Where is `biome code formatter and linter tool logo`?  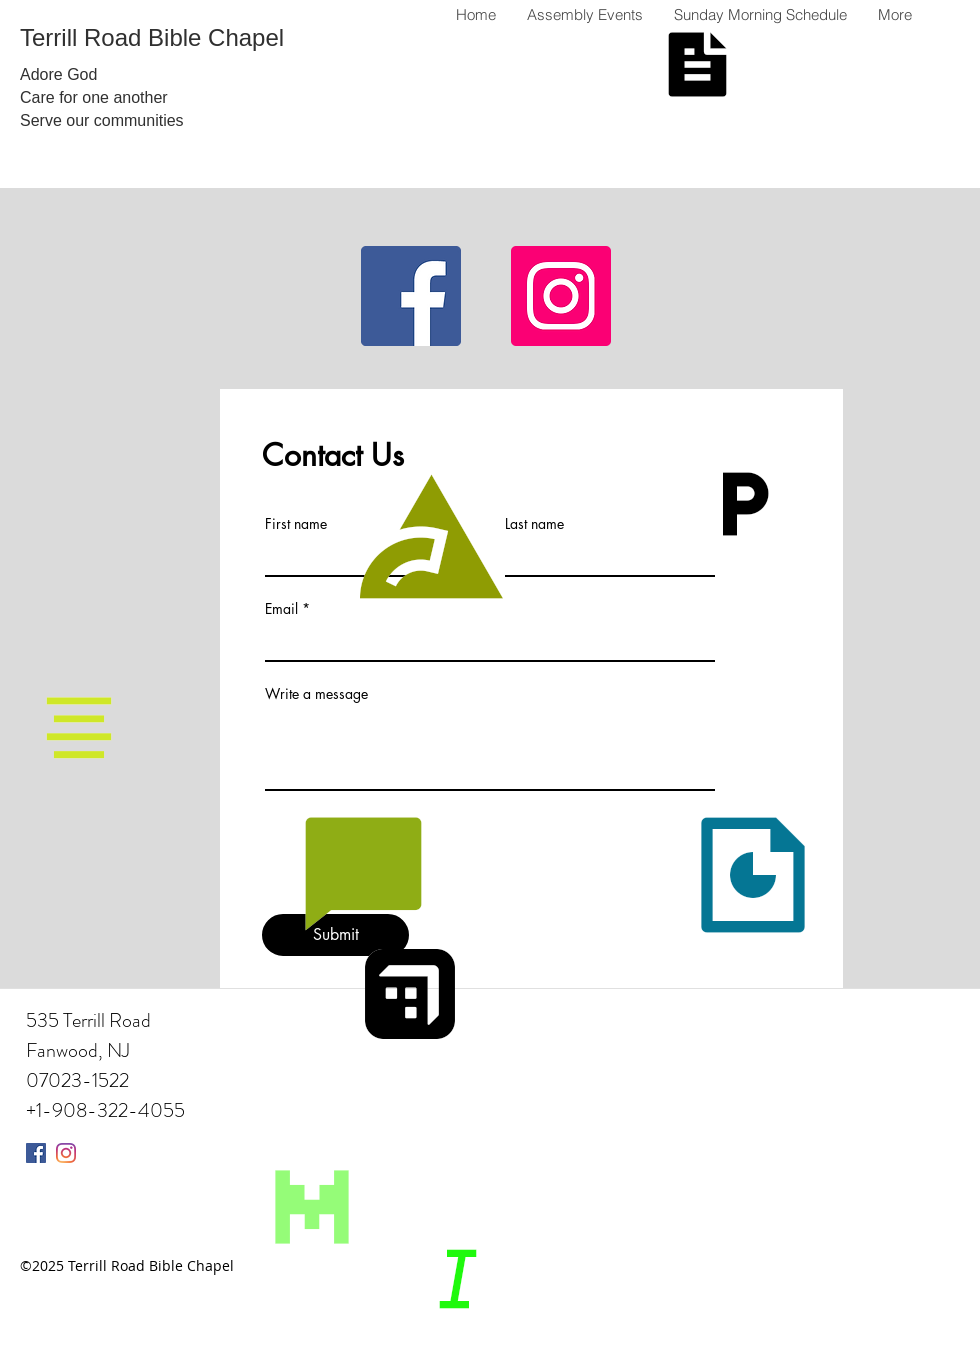
biome code formatter and linter tool logo is located at coordinates (431, 536).